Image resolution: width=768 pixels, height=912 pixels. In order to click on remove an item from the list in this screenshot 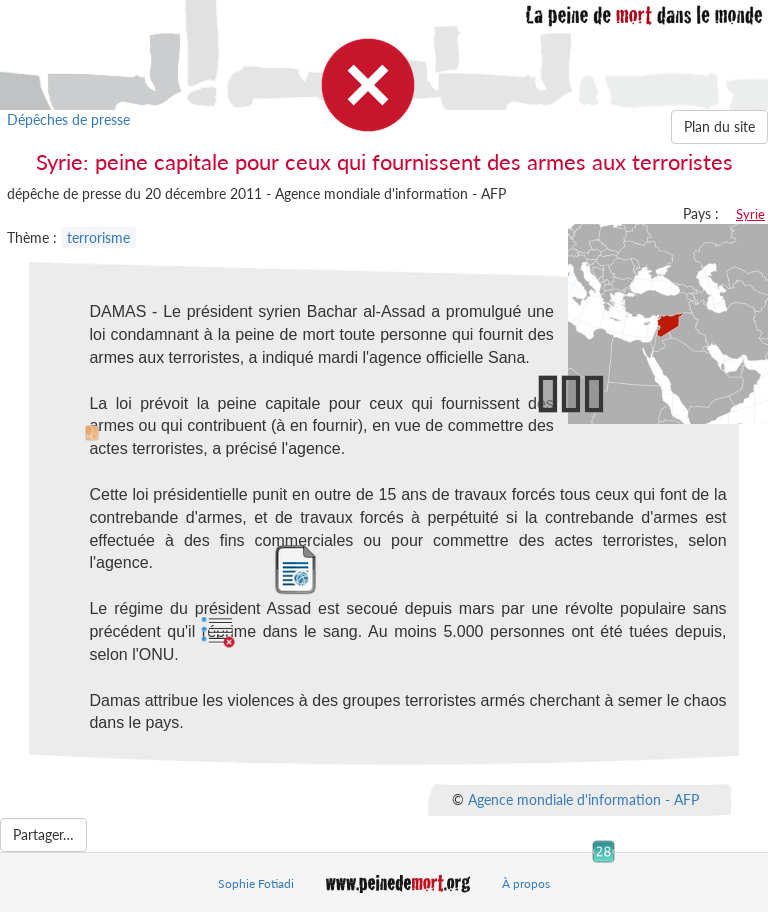, I will do `click(217, 630)`.